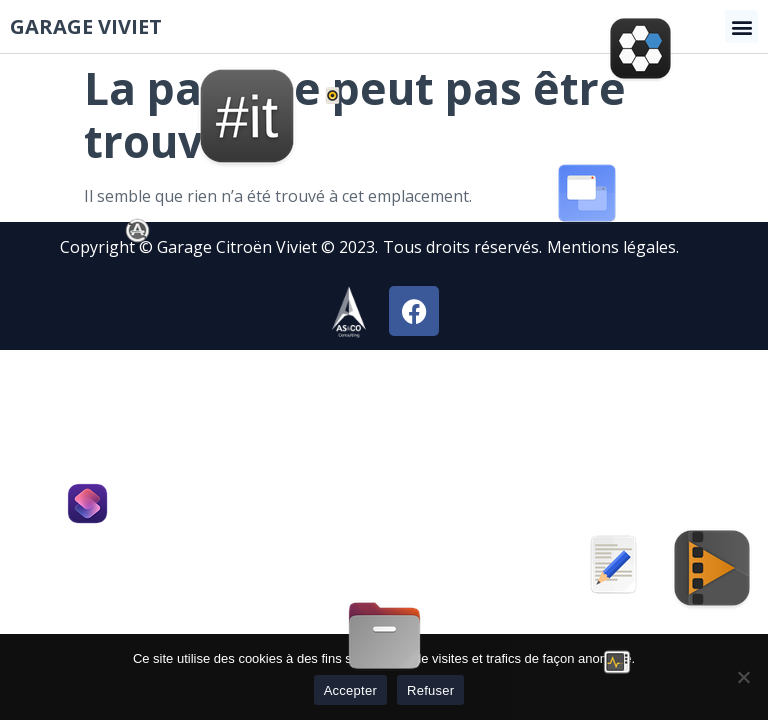  Describe the element at coordinates (137, 230) in the screenshot. I see `open the software updater application` at that location.